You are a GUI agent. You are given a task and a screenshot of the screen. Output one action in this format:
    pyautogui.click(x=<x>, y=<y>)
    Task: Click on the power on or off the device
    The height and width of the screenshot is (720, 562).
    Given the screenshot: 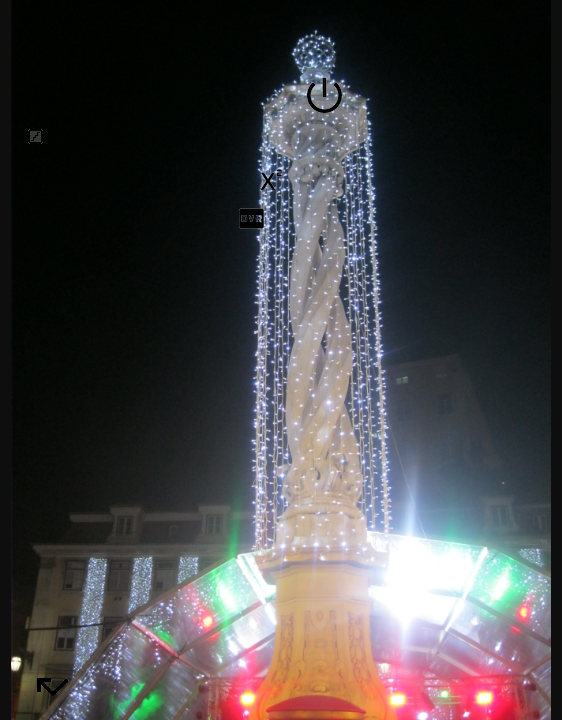 What is the action you would take?
    pyautogui.click(x=324, y=95)
    